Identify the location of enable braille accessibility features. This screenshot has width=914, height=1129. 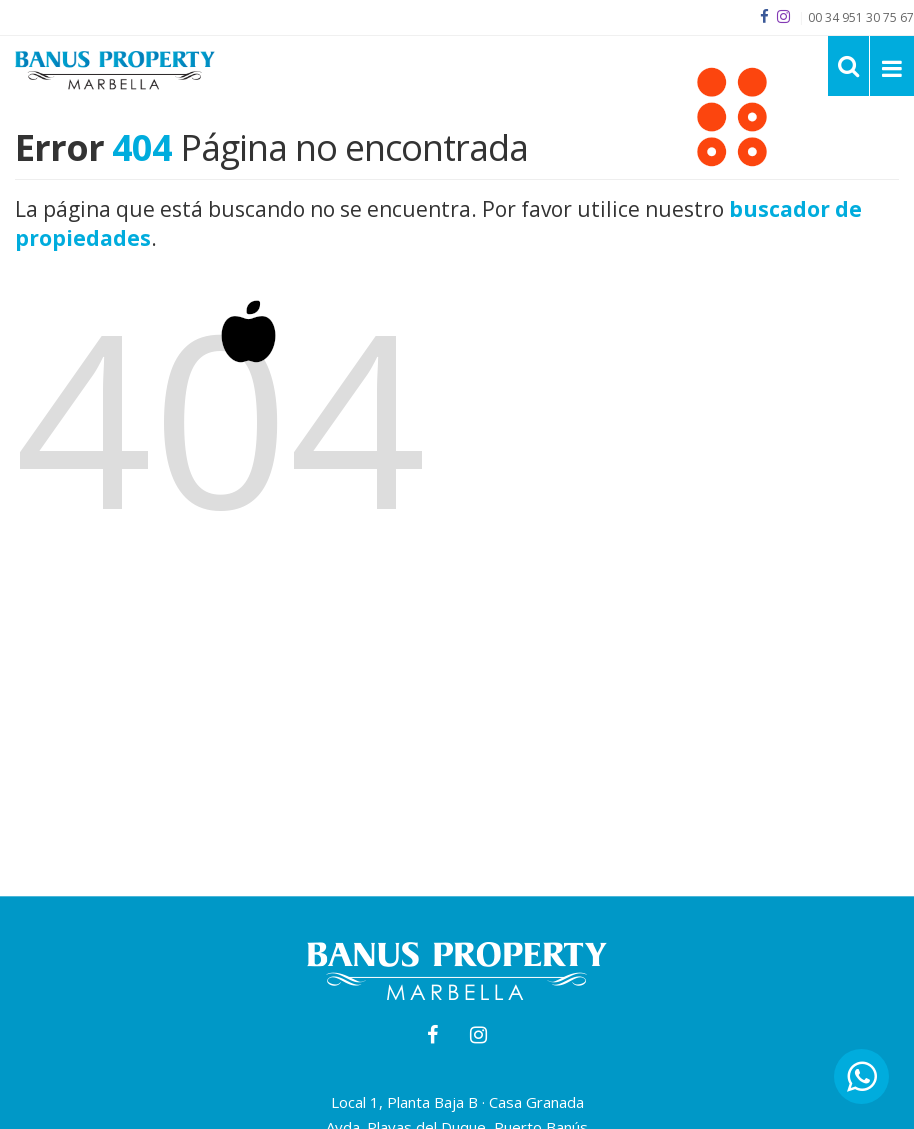
(732, 117).